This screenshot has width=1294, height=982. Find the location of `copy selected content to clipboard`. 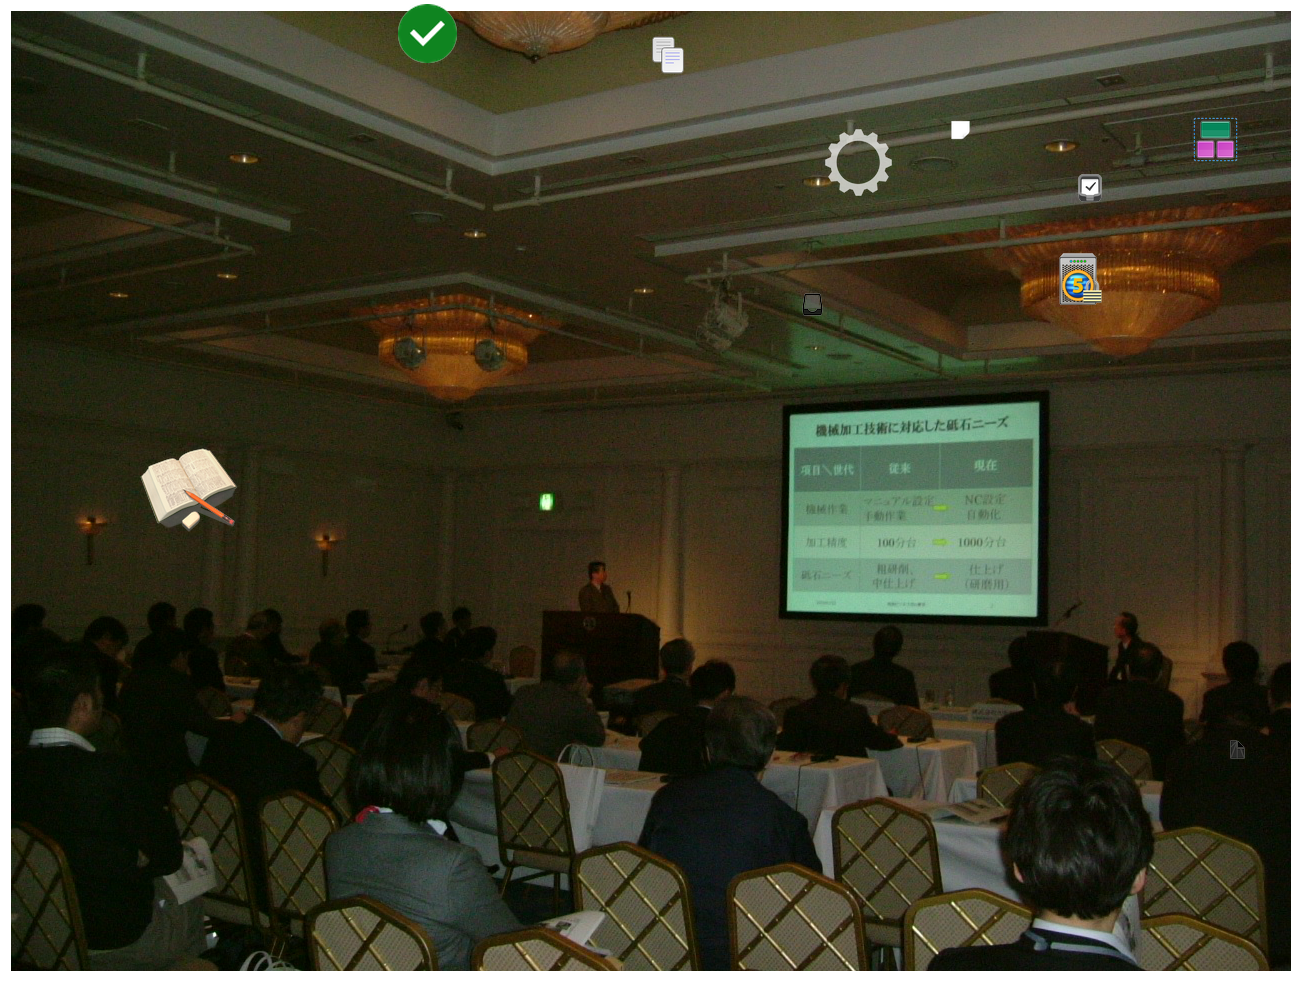

copy selected content to clipboard is located at coordinates (668, 55).